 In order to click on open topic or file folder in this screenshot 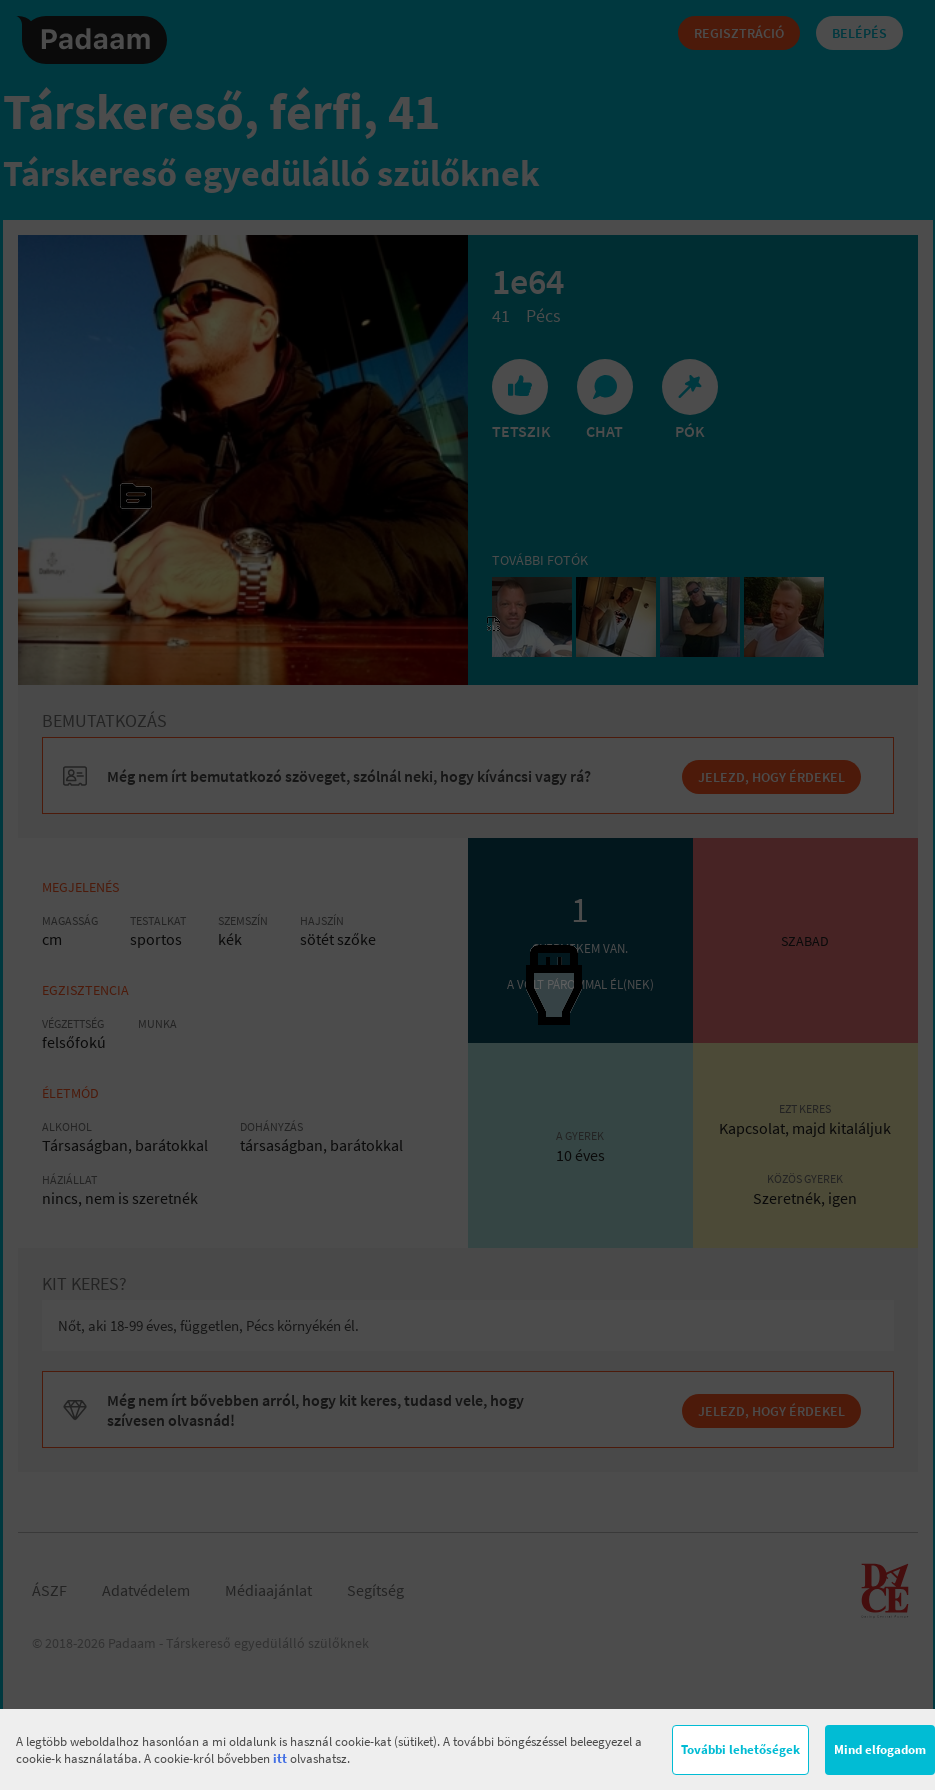, I will do `click(136, 496)`.